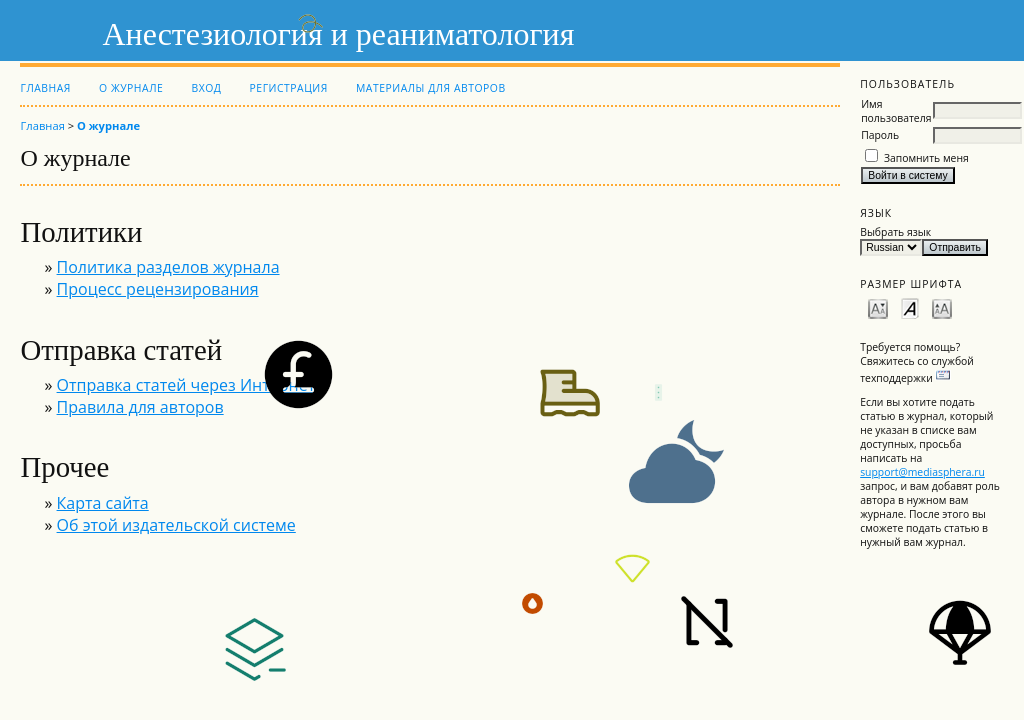 Image resolution: width=1024 pixels, height=720 pixels. What do you see at coordinates (960, 634) in the screenshot?
I see `access emergency or backup features` at bounding box center [960, 634].